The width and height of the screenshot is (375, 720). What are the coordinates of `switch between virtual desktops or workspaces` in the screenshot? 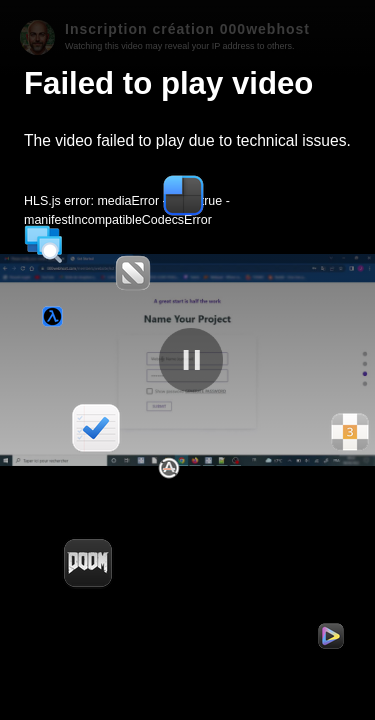 It's located at (183, 195).